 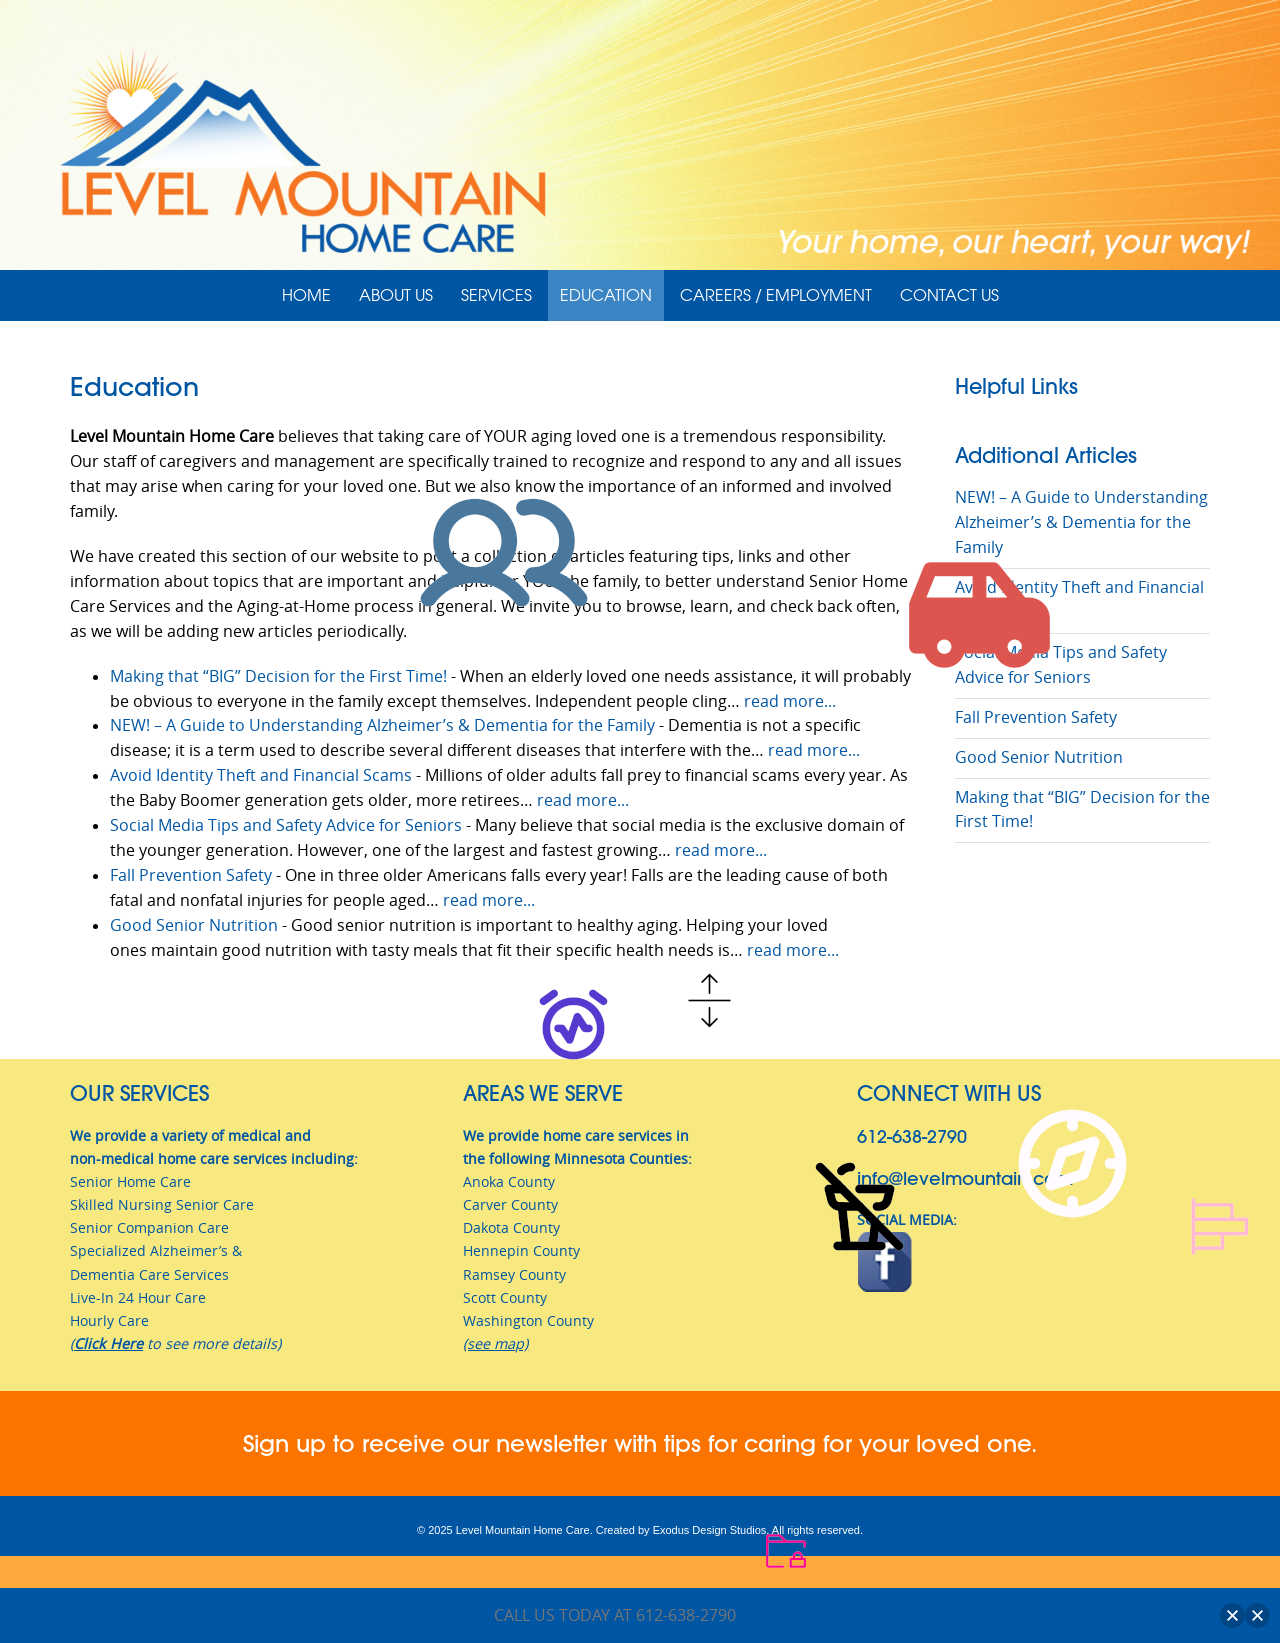 I want to click on expand content vertically, so click(x=709, y=1000).